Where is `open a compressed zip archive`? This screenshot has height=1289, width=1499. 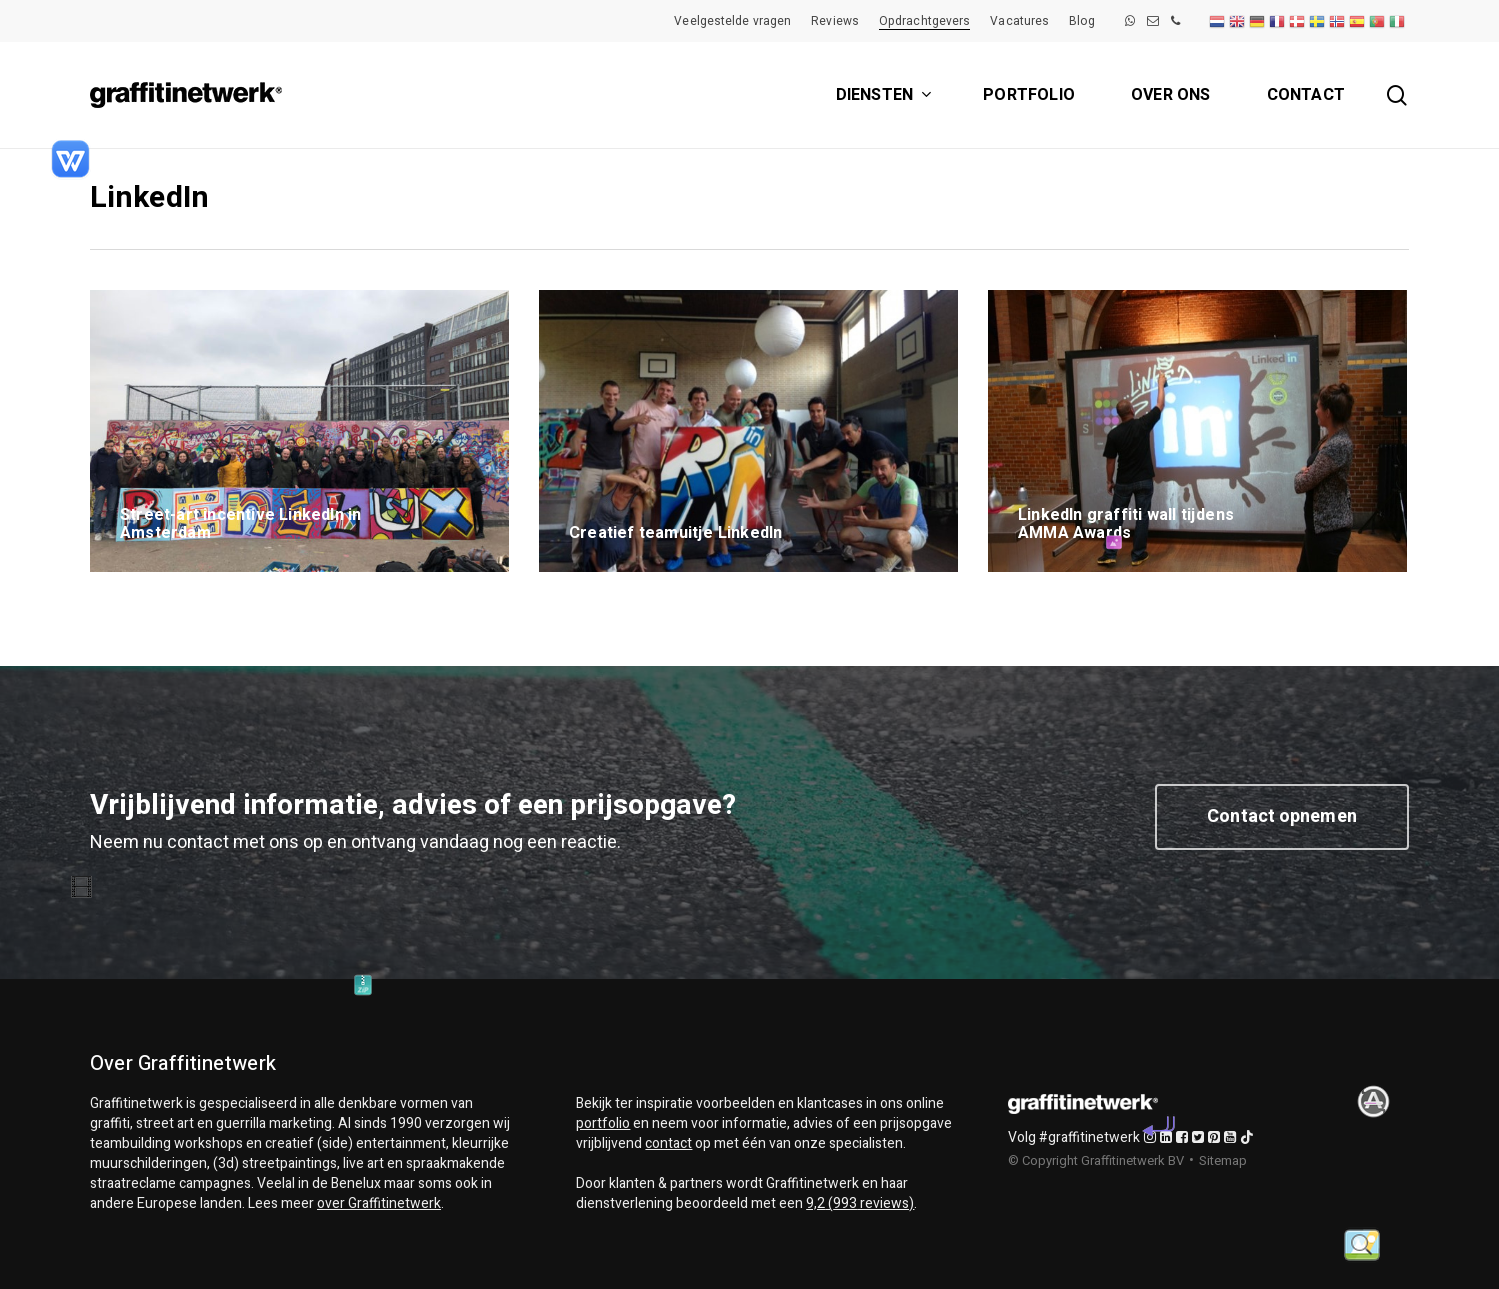 open a compressed zip archive is located at coordinates (363, 985).